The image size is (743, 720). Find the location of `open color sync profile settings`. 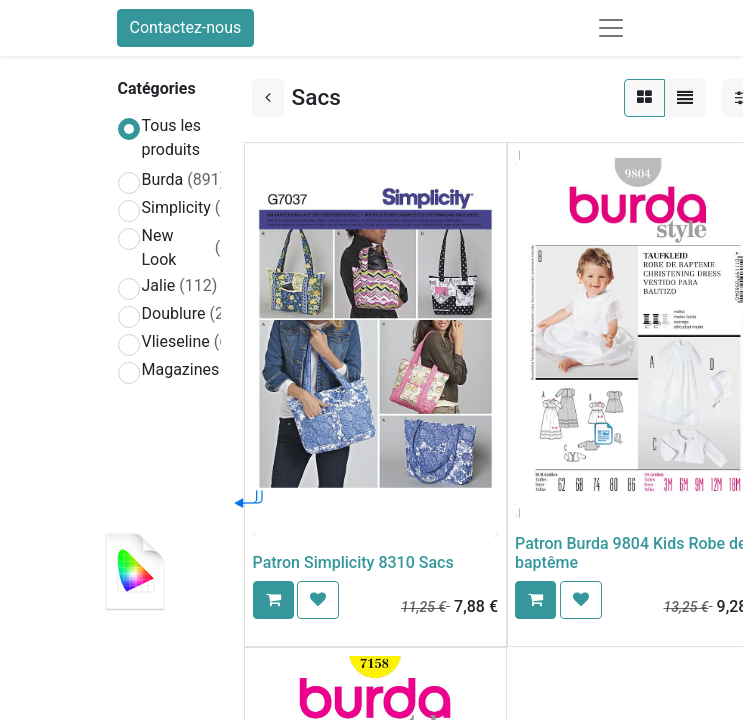

open color sync profile settings is located at coordinates (135, 573).